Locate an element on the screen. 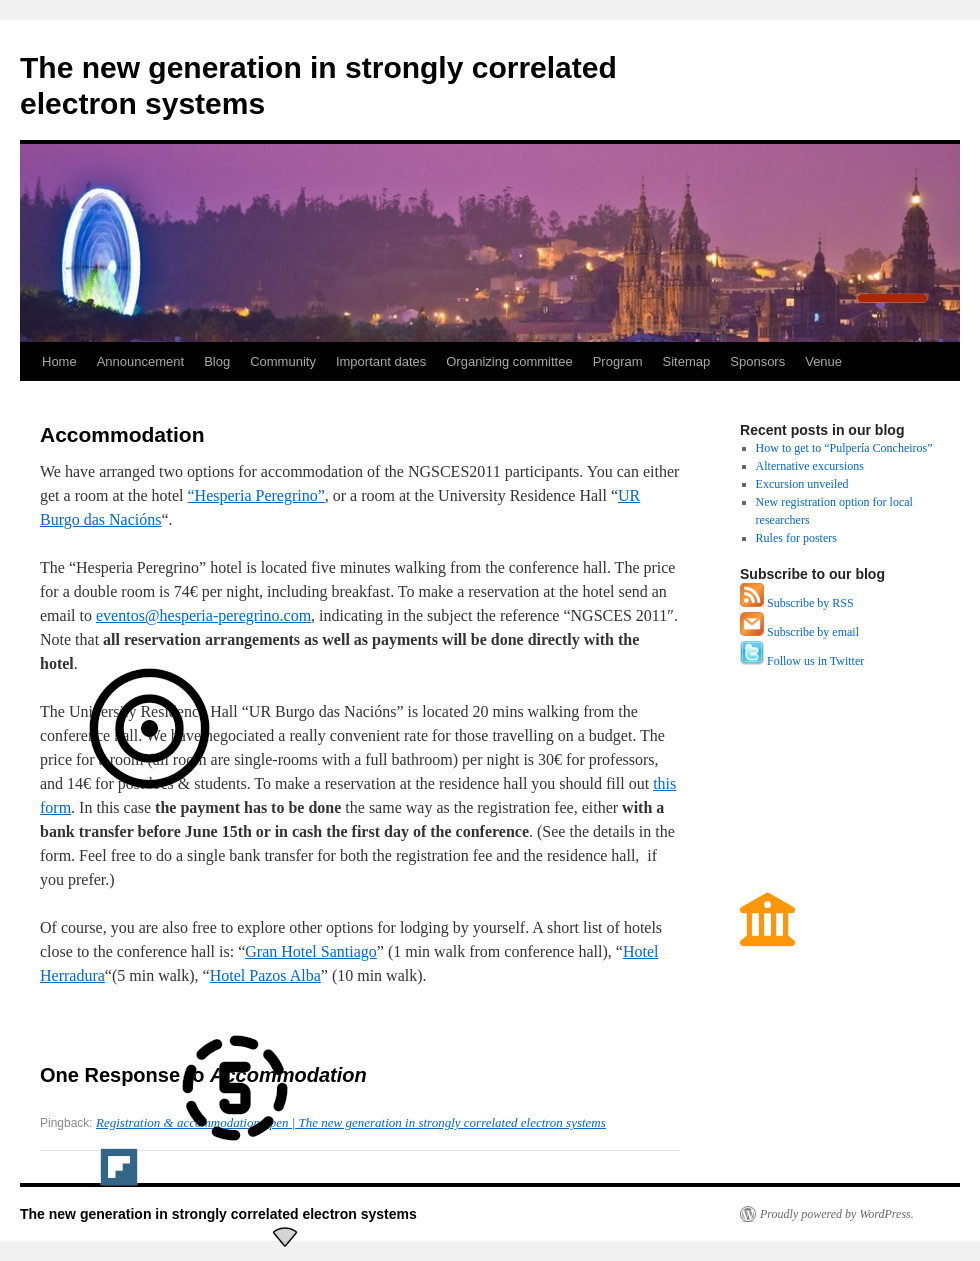  open Flipboard app is located at coordinates (119, 1167).